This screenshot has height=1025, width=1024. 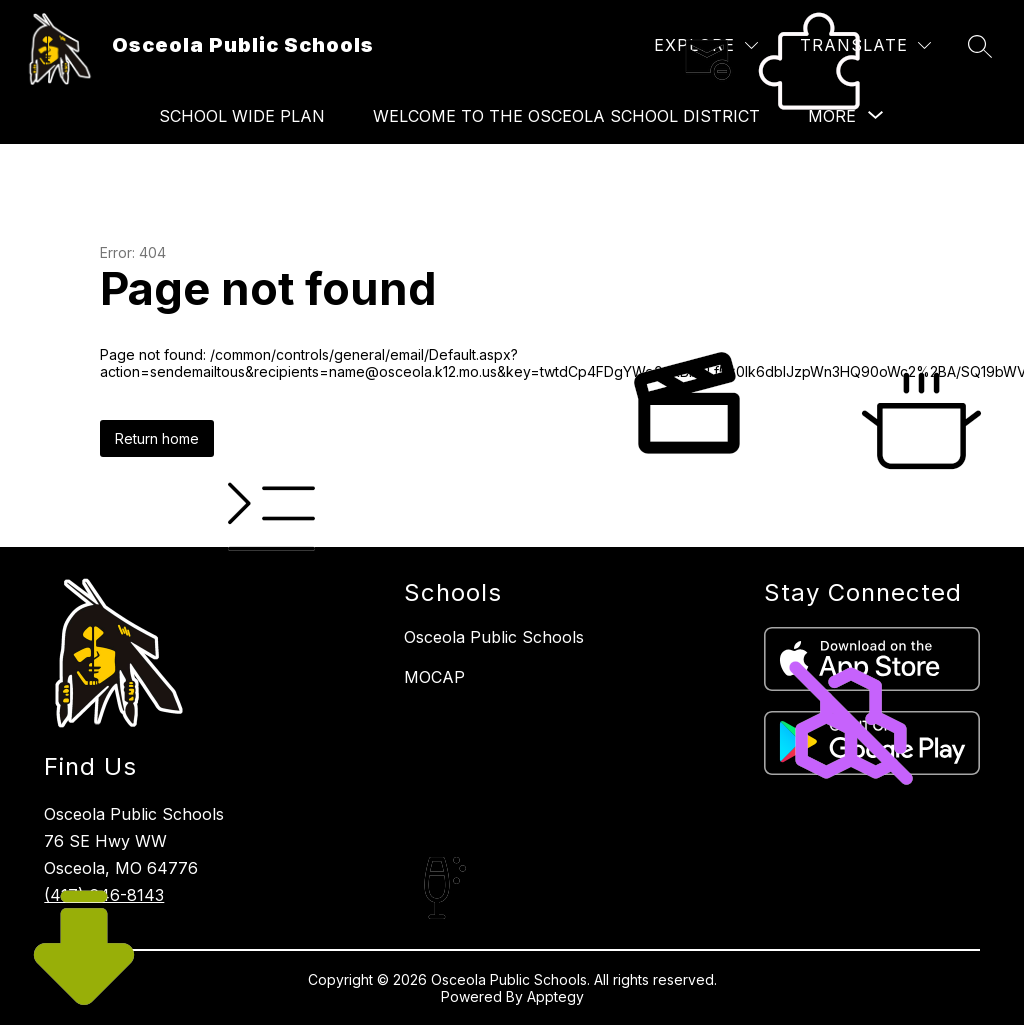 What do you see at coordinates (439, 888) in the screenshot?
I see `celebrate an achievement or milestone` at bounding box center [439, 888].